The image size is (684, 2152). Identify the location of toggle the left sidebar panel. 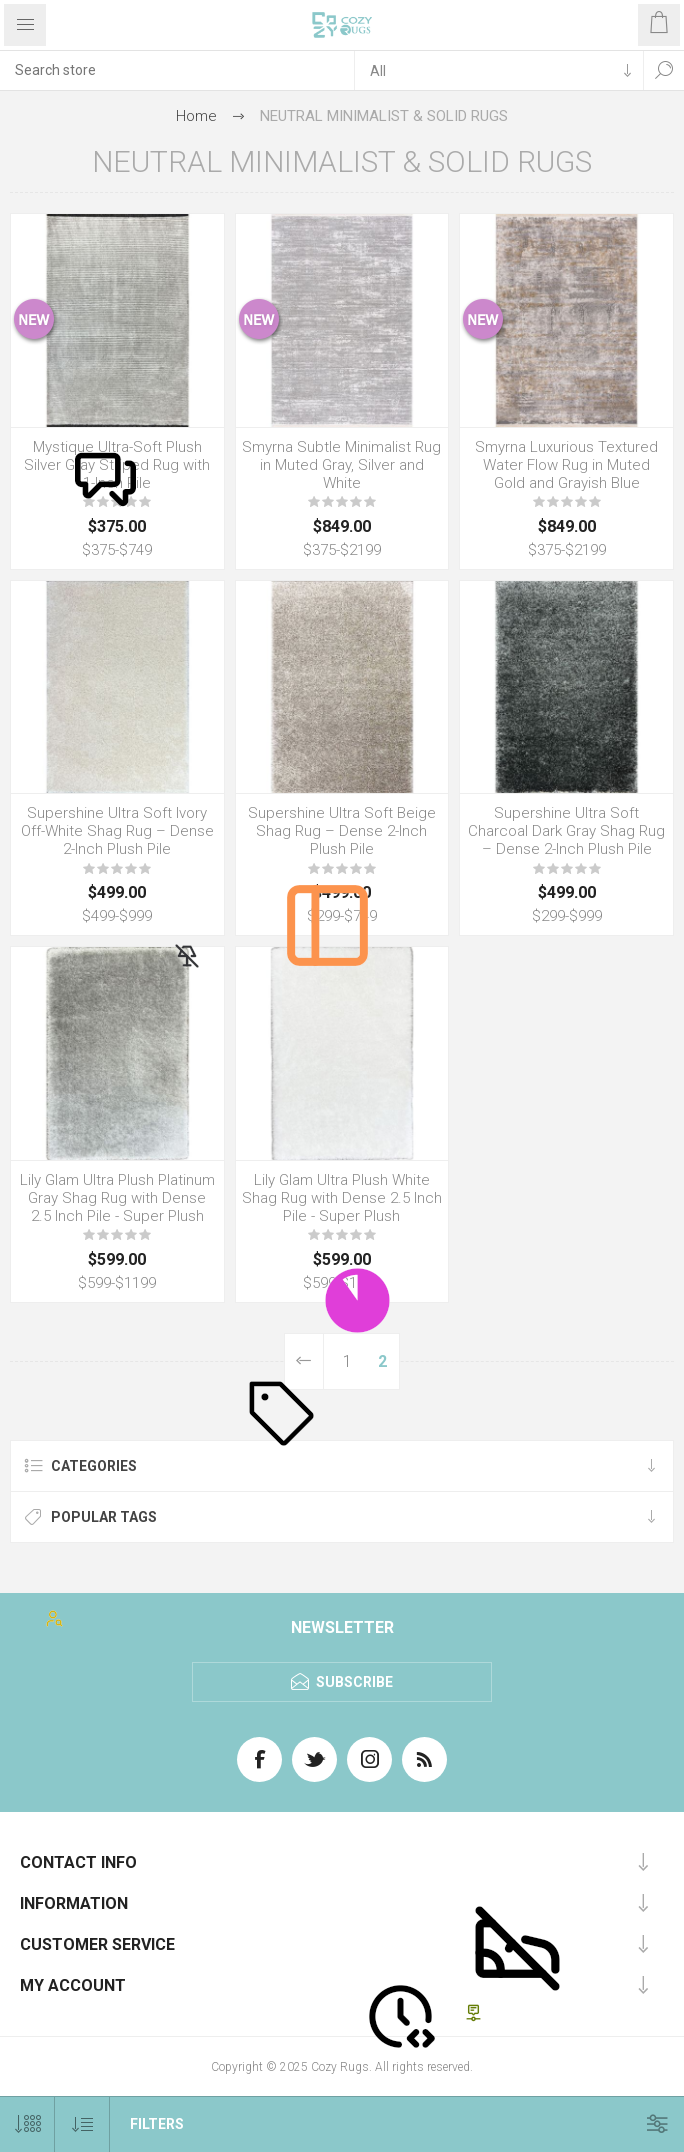
(327, 925).